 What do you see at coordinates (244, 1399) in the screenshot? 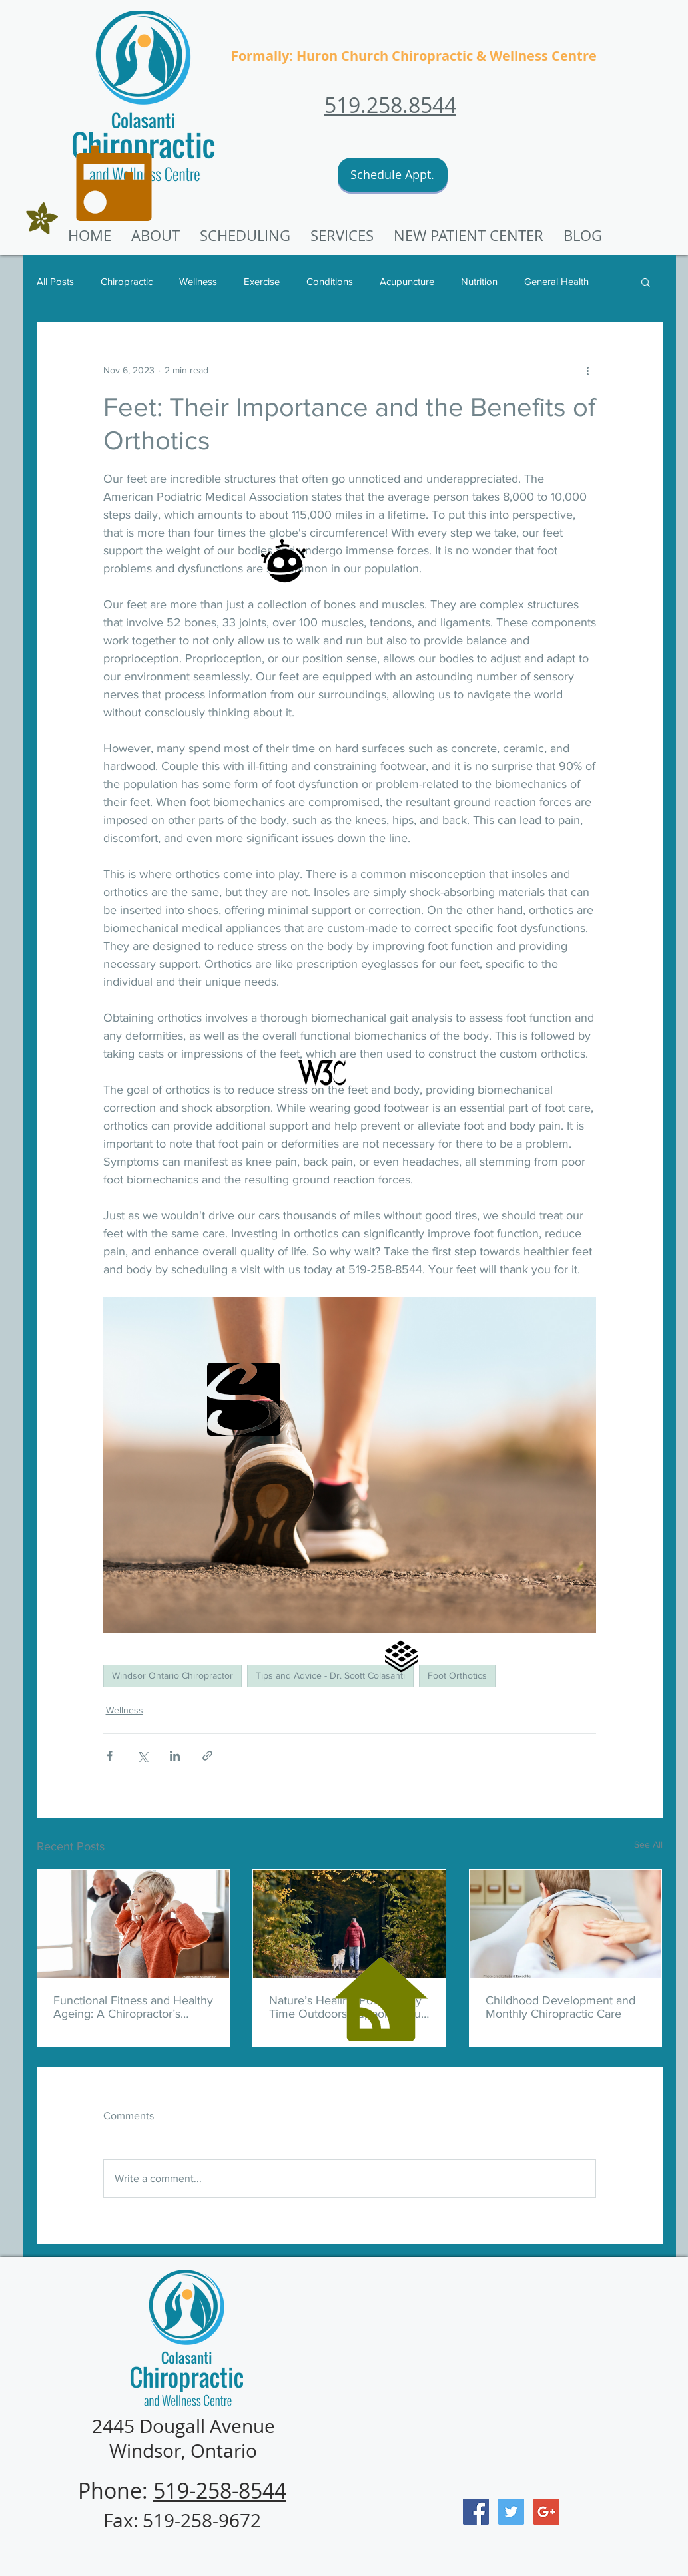
I see `visit The Spriters Resource website` at bounding box center [244, 1399].